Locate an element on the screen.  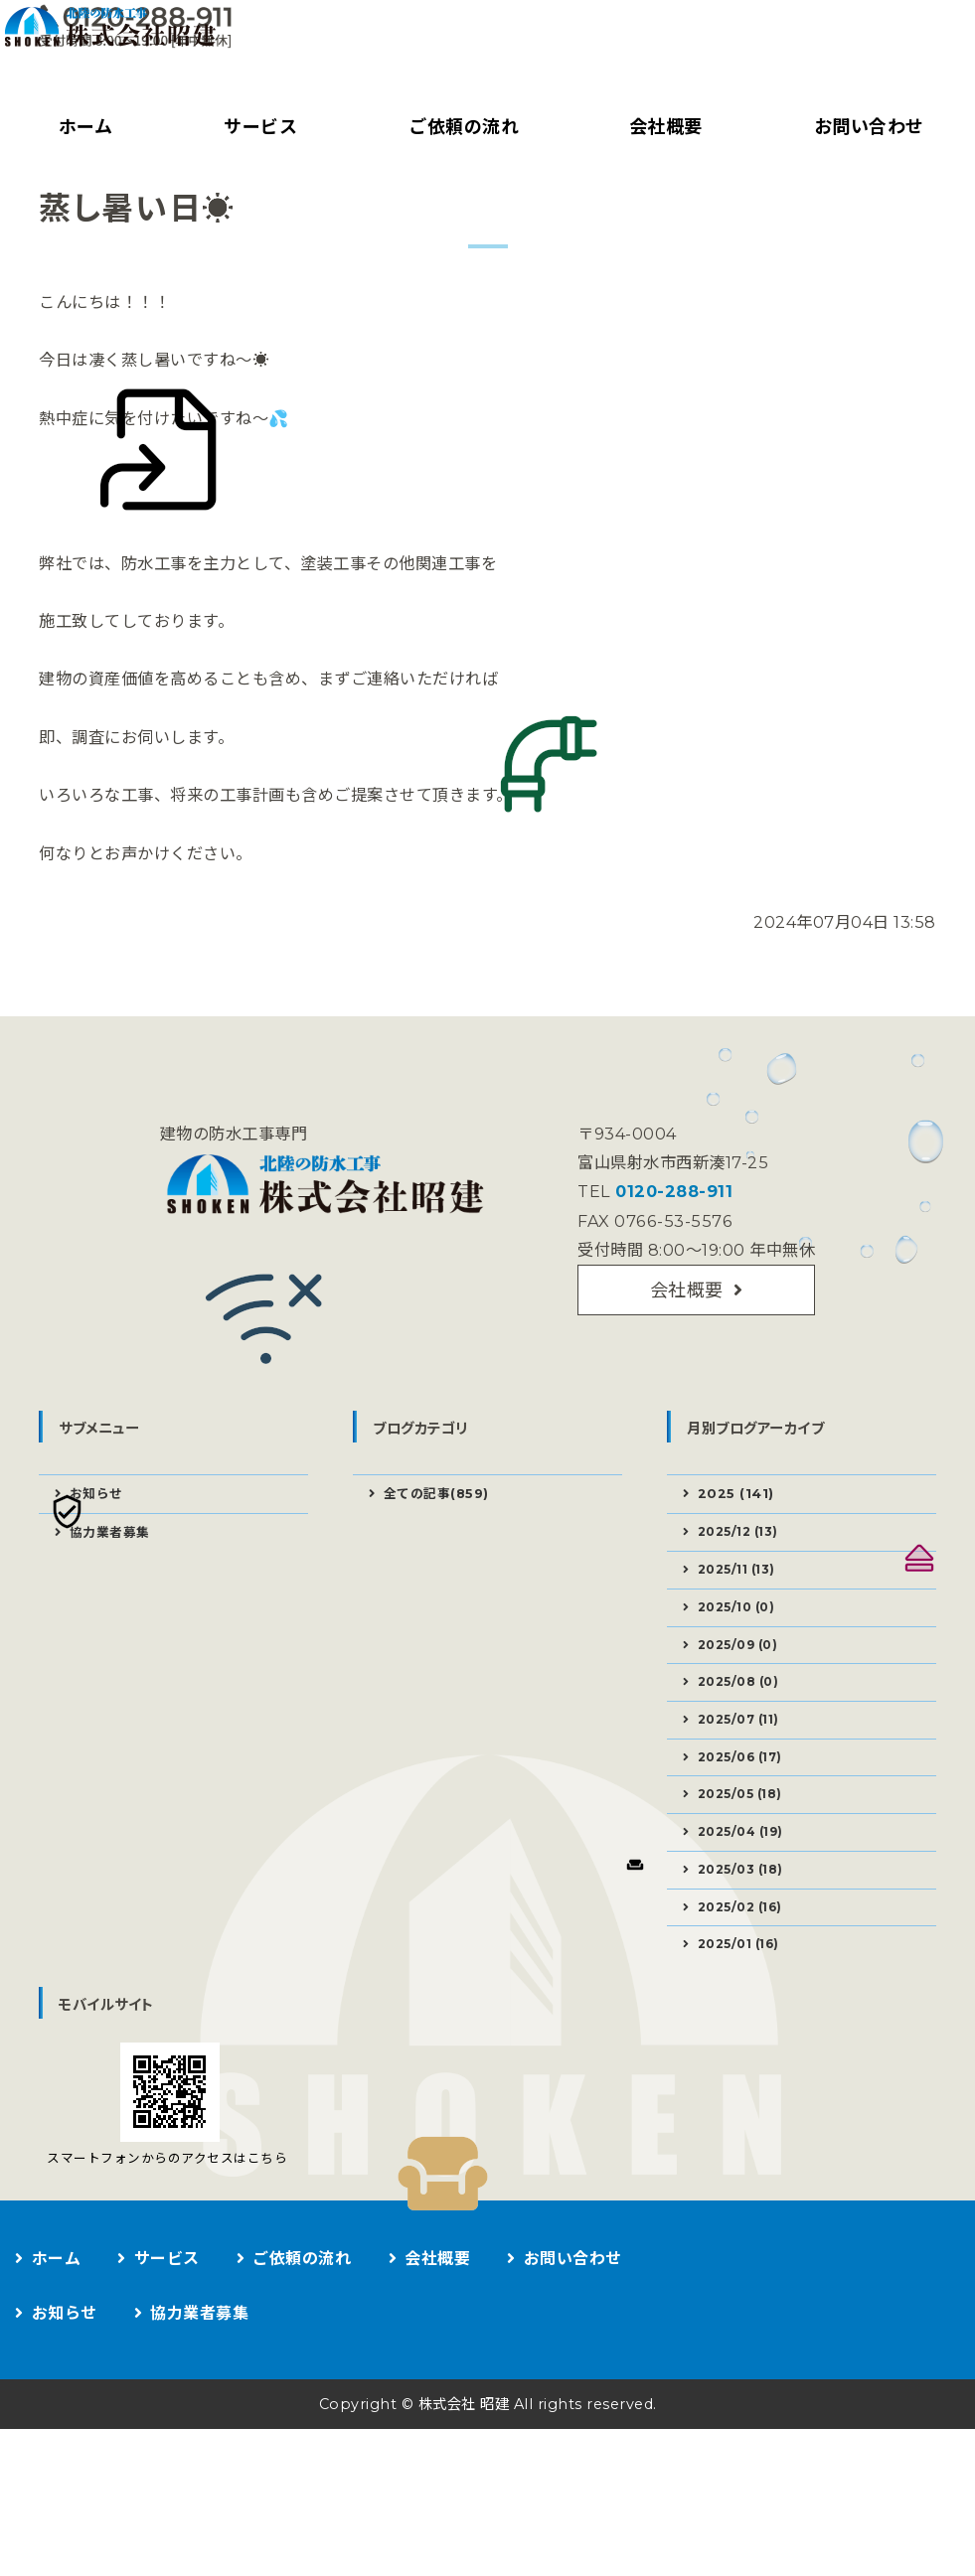
no wifi connection available is located at coordinates (265, 1316).